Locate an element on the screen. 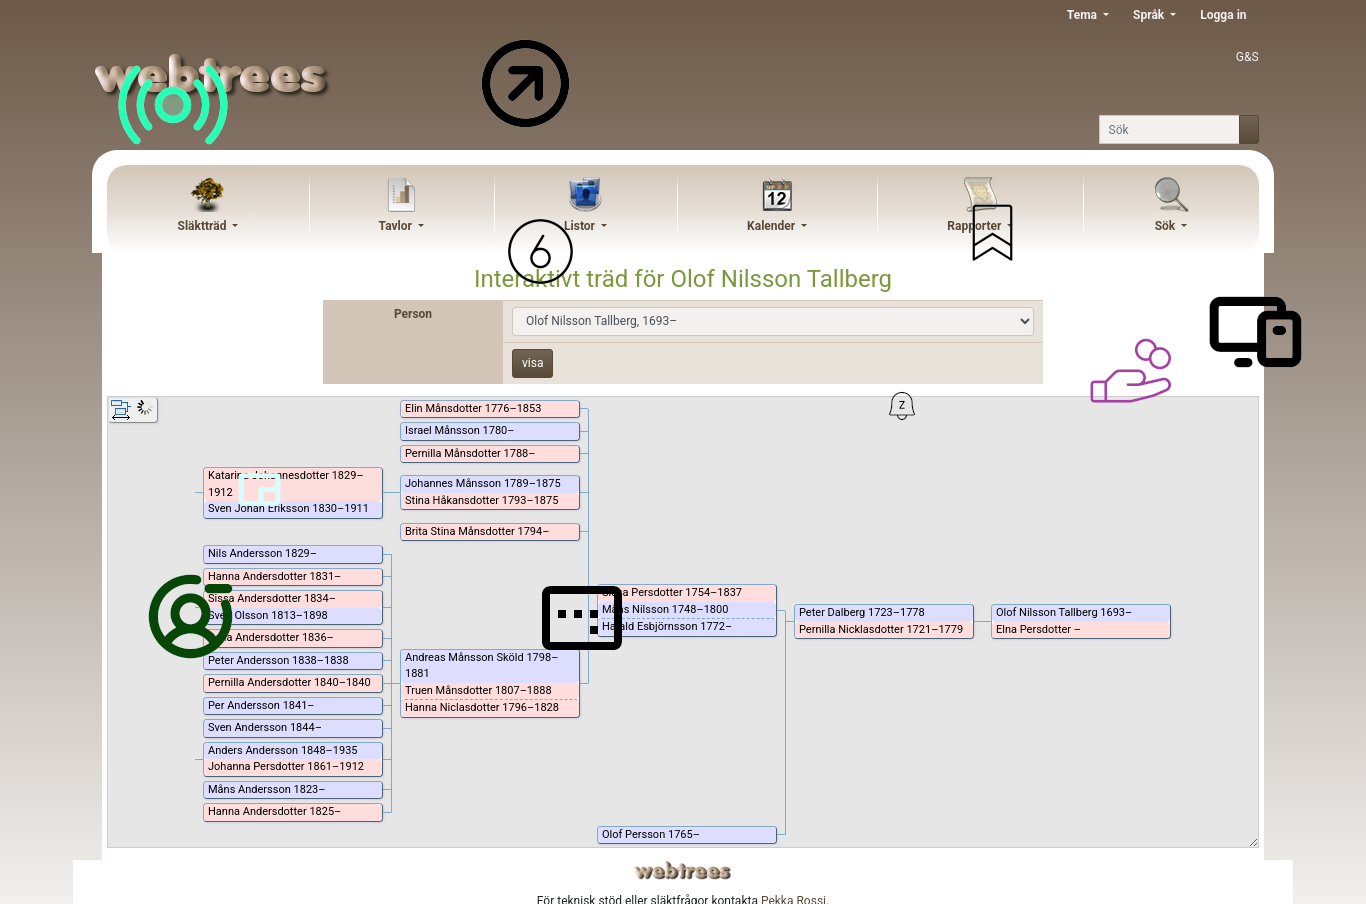 The width and height of the screenshot is (1366, 904). open link in new tab or window is located at coordinates (525, 83).